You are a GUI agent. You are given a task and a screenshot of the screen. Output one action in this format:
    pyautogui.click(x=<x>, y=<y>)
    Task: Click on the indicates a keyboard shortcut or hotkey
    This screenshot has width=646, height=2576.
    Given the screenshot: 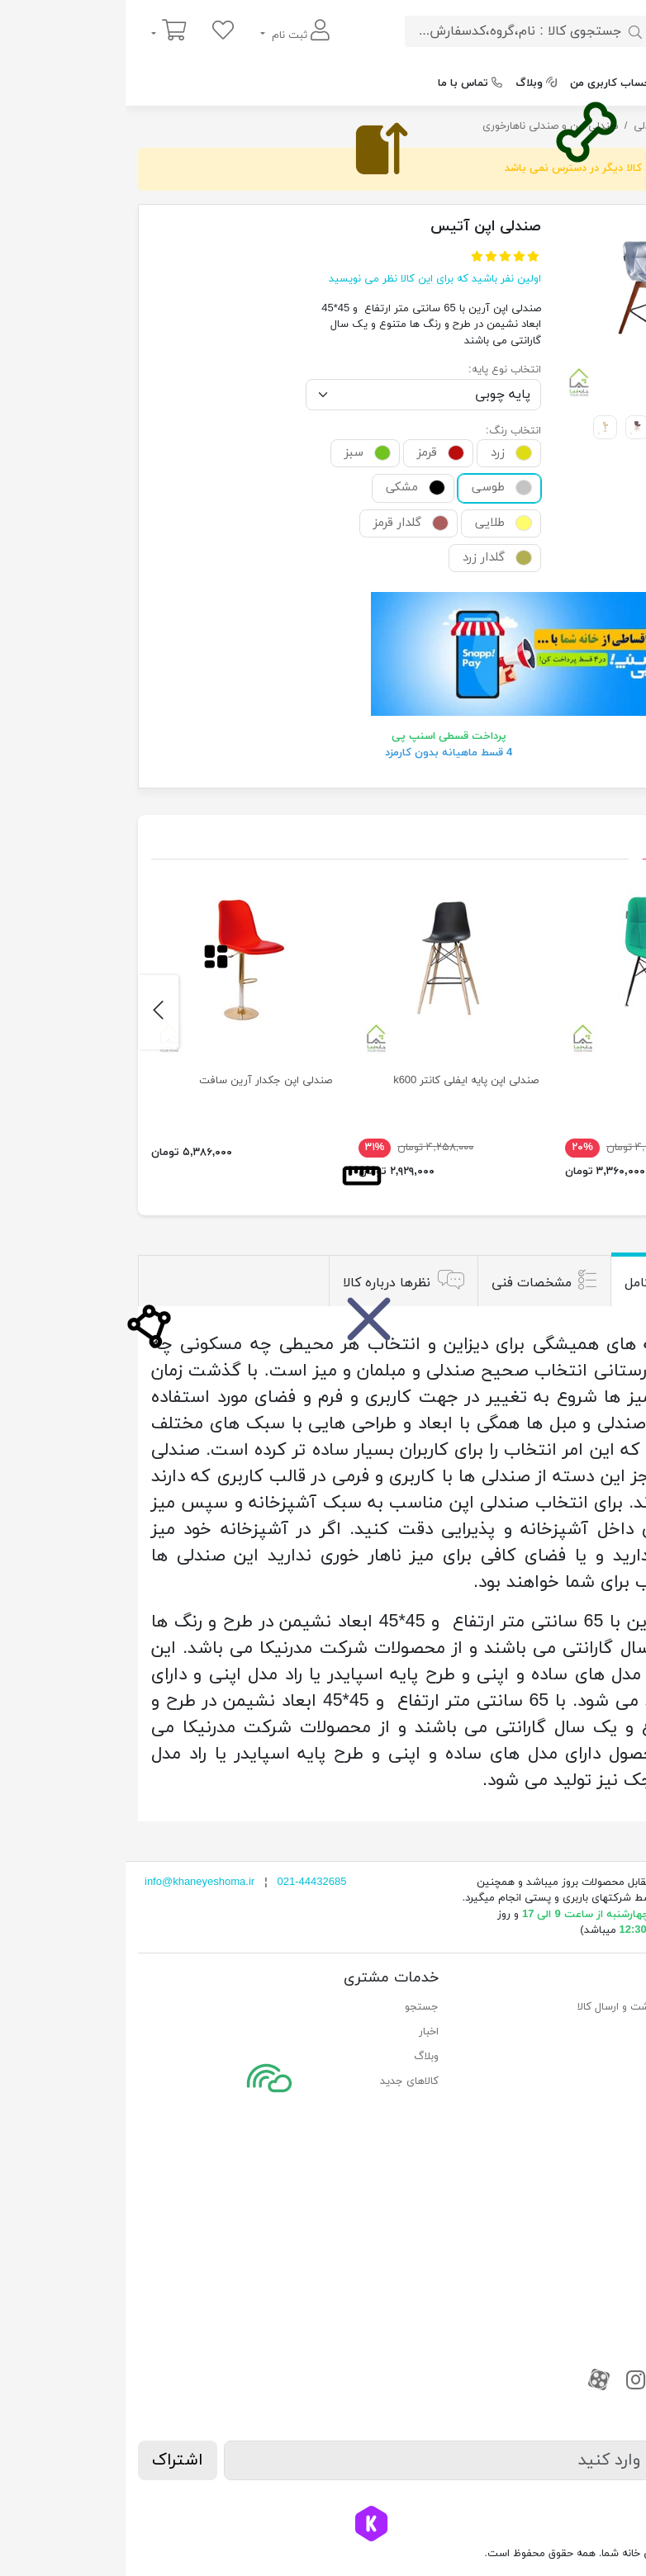 What is the action you would take?
    pyautogui.click(x=371, y=2523)
    